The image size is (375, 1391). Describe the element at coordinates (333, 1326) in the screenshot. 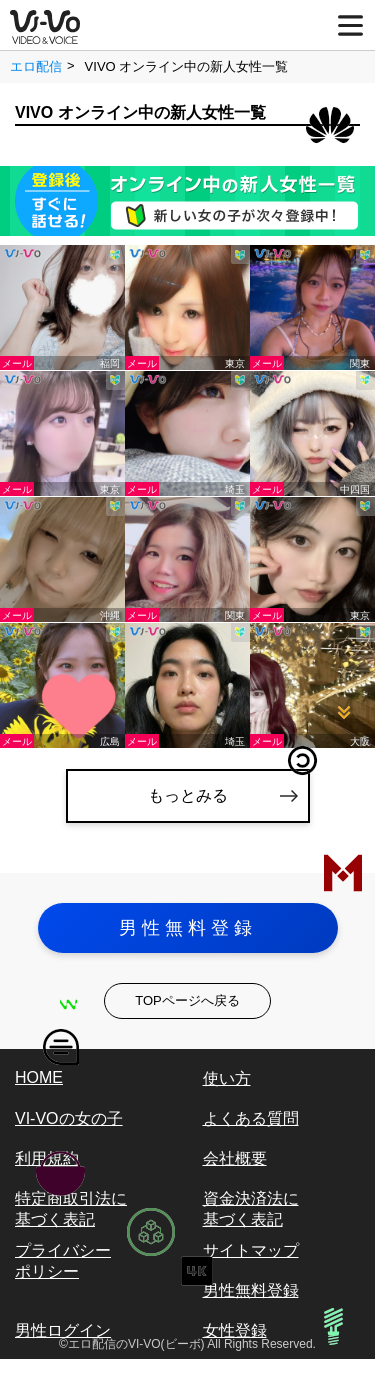

I see `lumen technologies company logo` at that location.